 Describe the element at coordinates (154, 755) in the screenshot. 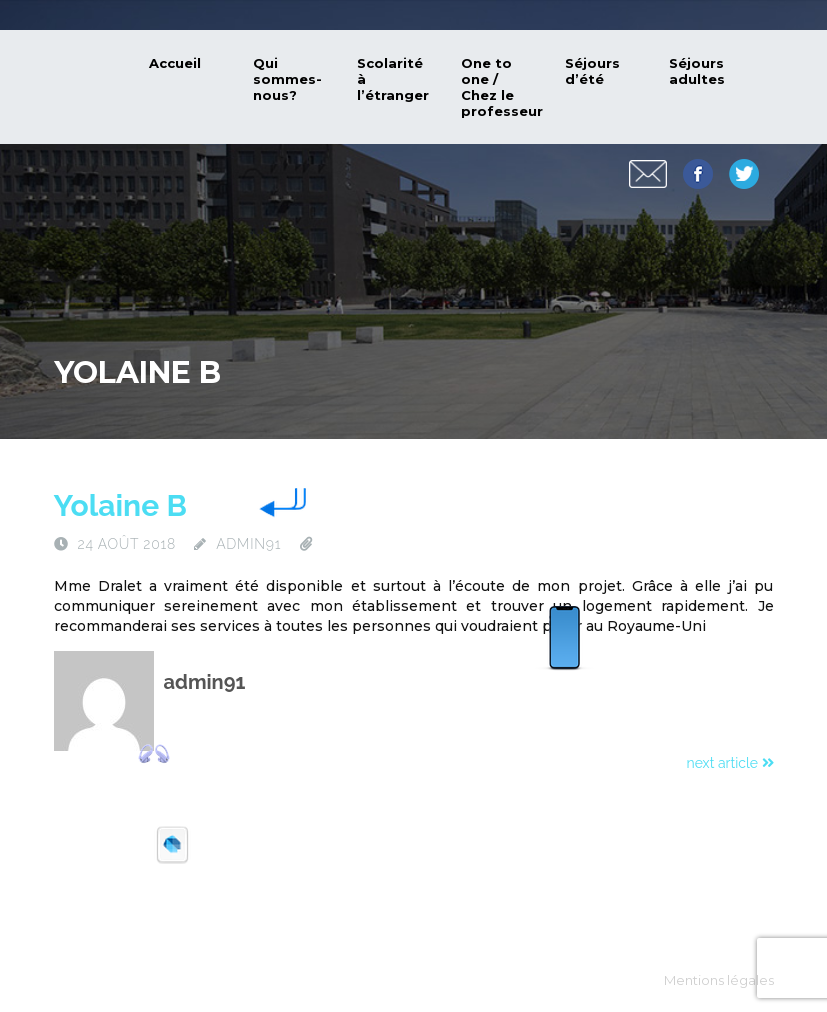

I see `connect beats wireless earbuds via bluetooth` at that location.